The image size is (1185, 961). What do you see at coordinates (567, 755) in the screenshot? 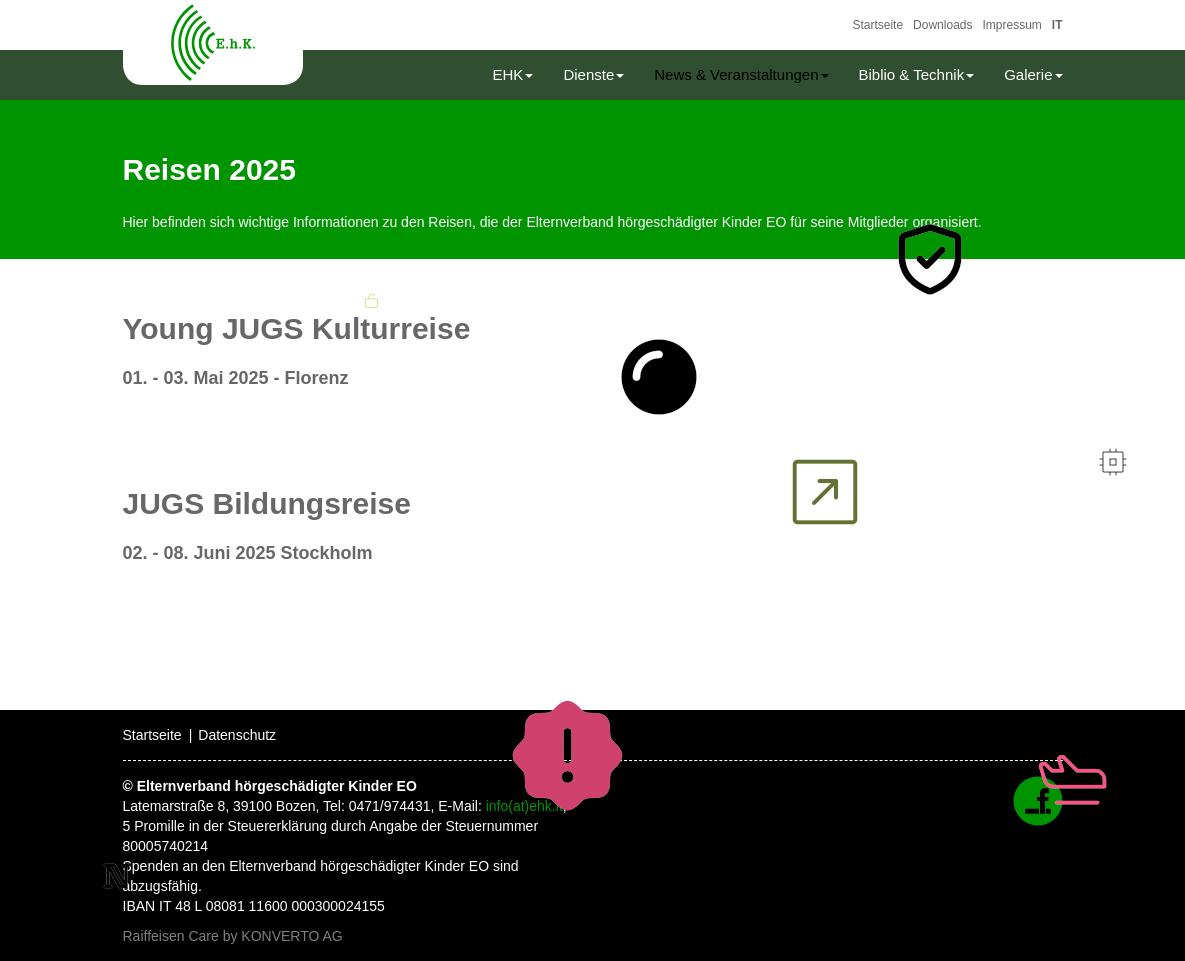
I see `indicates a warning or important alert` at bounding box center [567, 755].